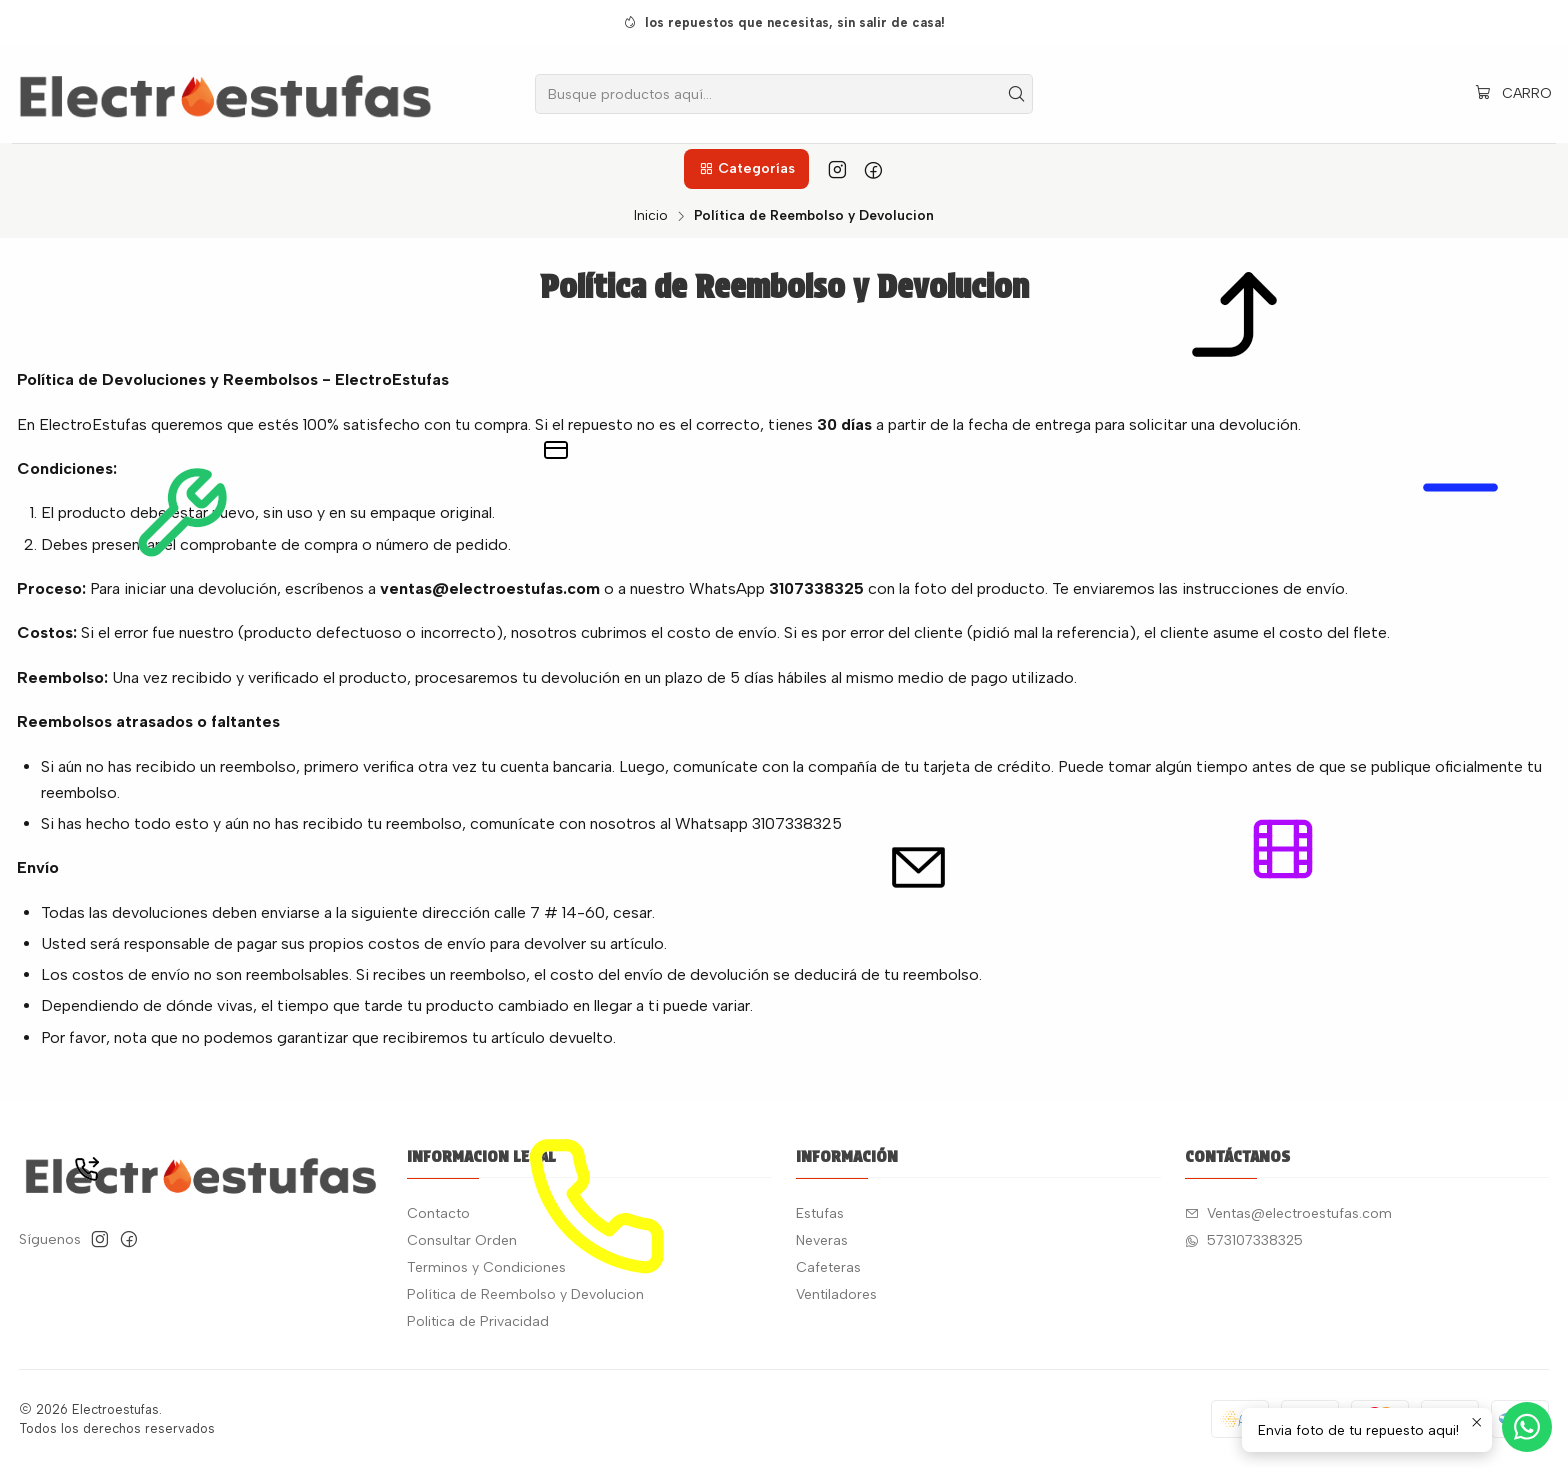 The image size is (1568, 1468). I want to click on forward an incoming call, so click(86, 1169).